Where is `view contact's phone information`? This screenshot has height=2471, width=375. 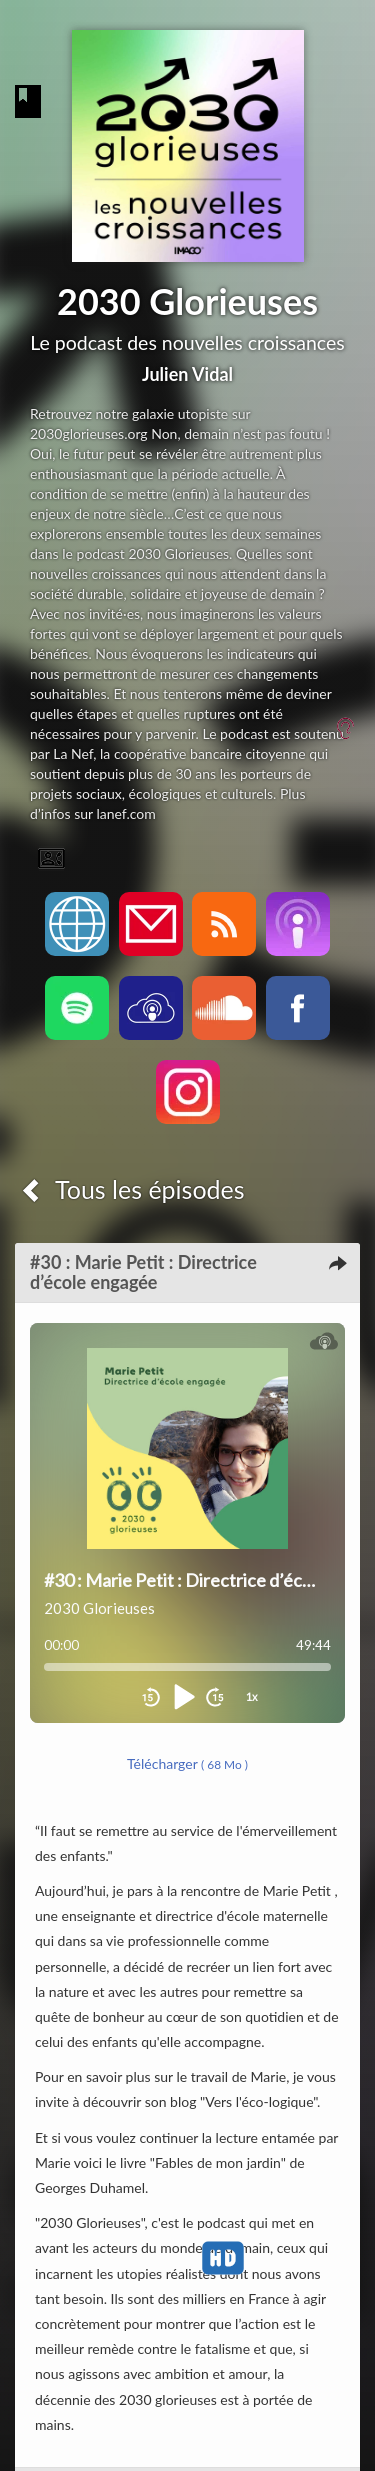 view contact's phone information is located at coordinates (51, 858).